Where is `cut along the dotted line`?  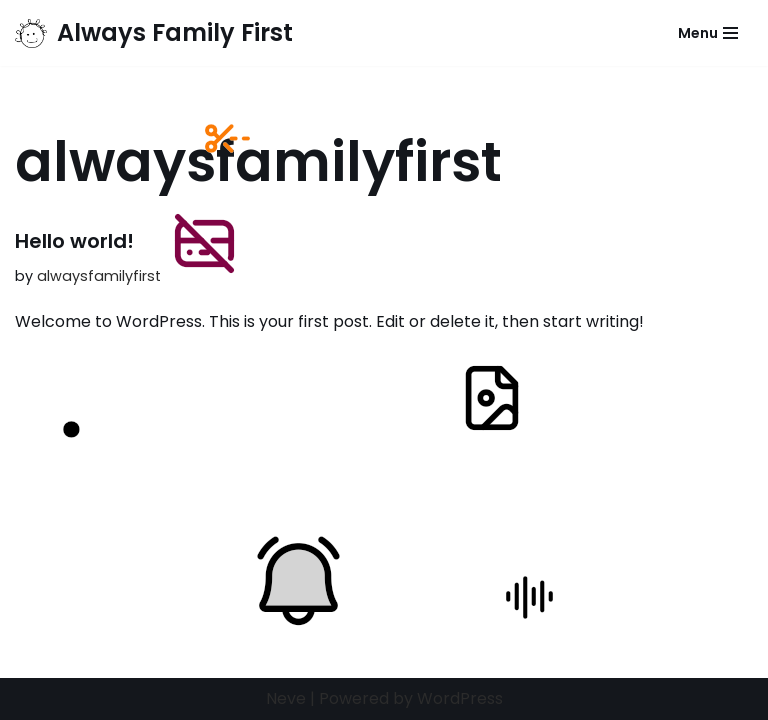
cut along the dotted line is located at coordinates (227, 138).